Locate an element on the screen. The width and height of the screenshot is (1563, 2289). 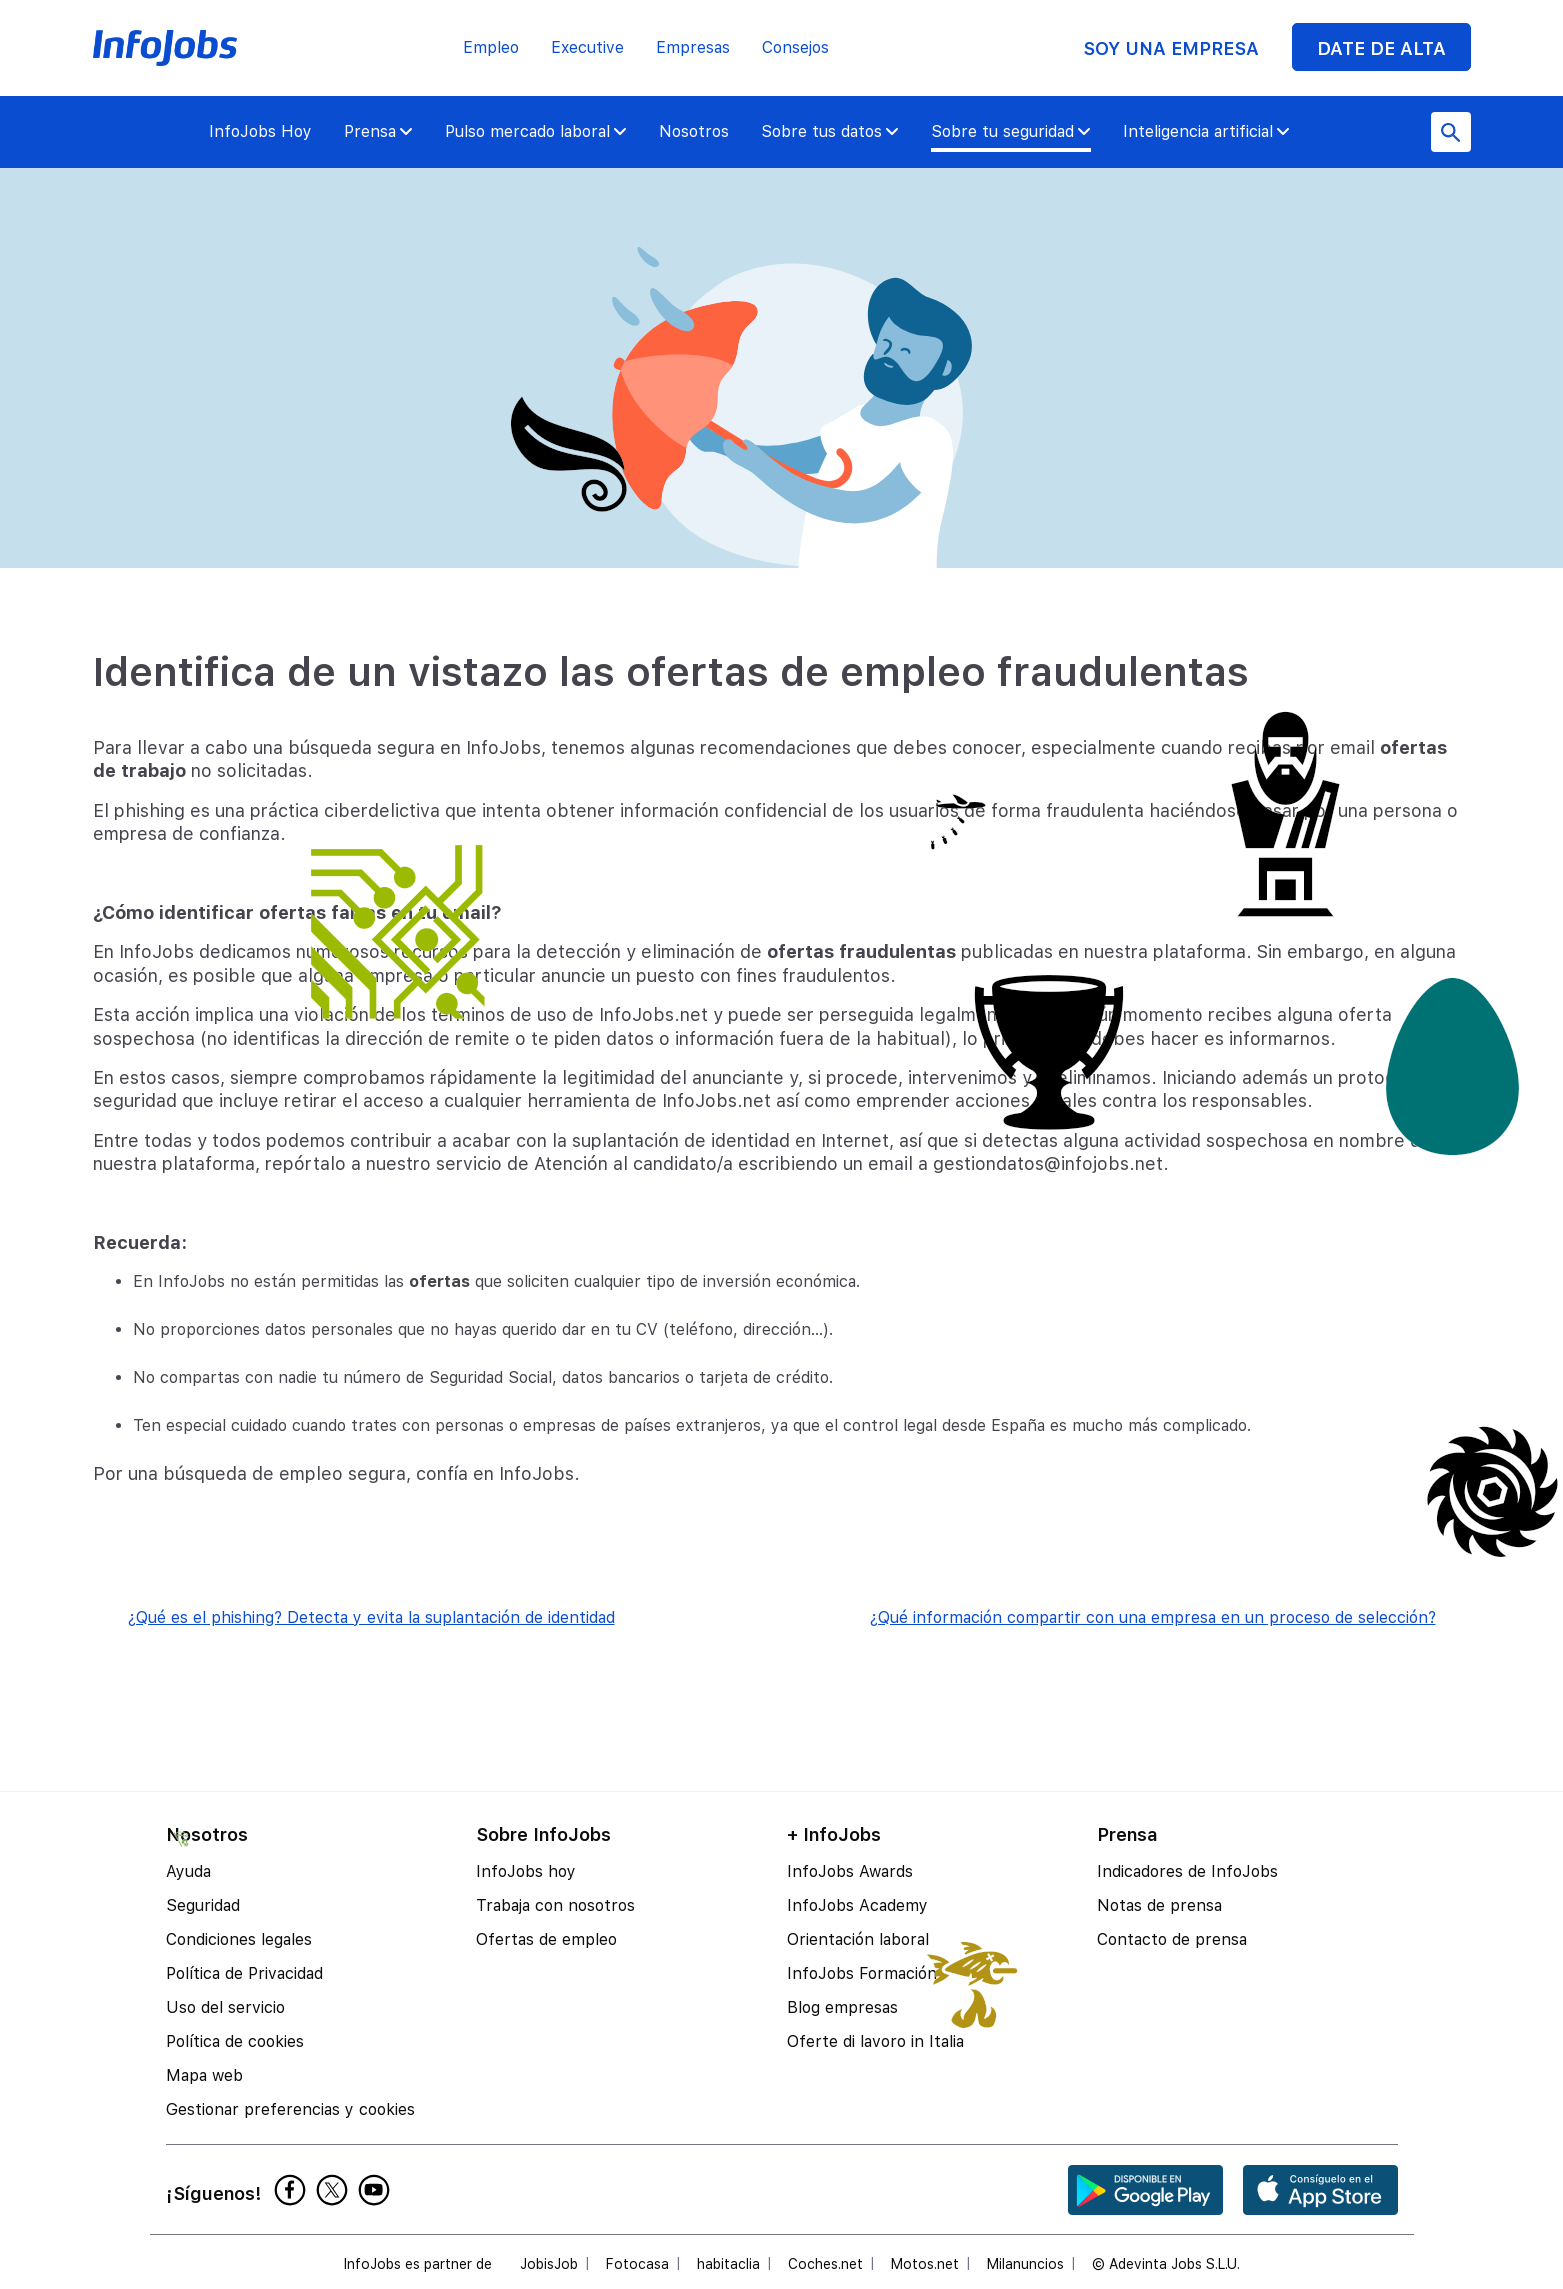
indicates an egg item or ingredient in a game inventory is located at coordinates (1452, 1066).